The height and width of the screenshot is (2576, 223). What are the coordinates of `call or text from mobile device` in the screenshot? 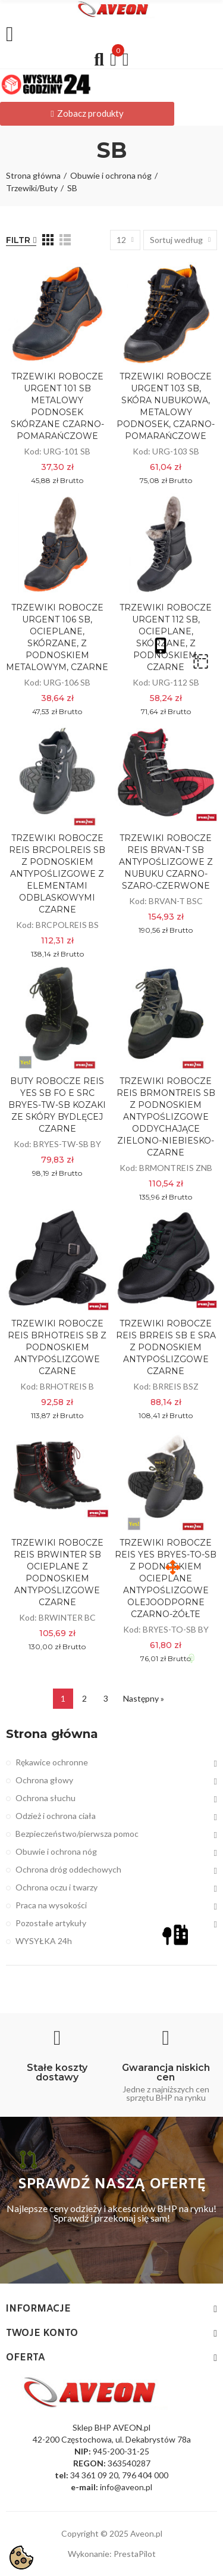 It's located at (161, 646).